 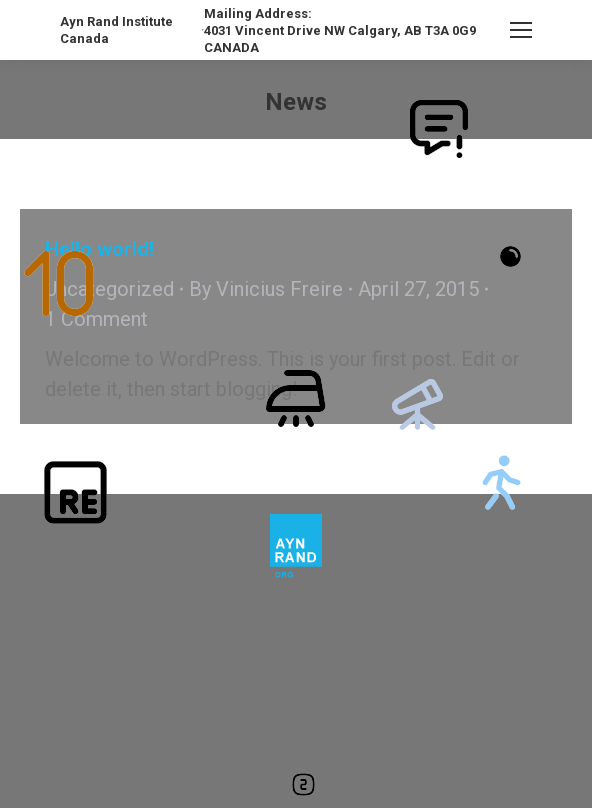 I want to click on ReasonML programming language logo, so click(x=75, y=492).